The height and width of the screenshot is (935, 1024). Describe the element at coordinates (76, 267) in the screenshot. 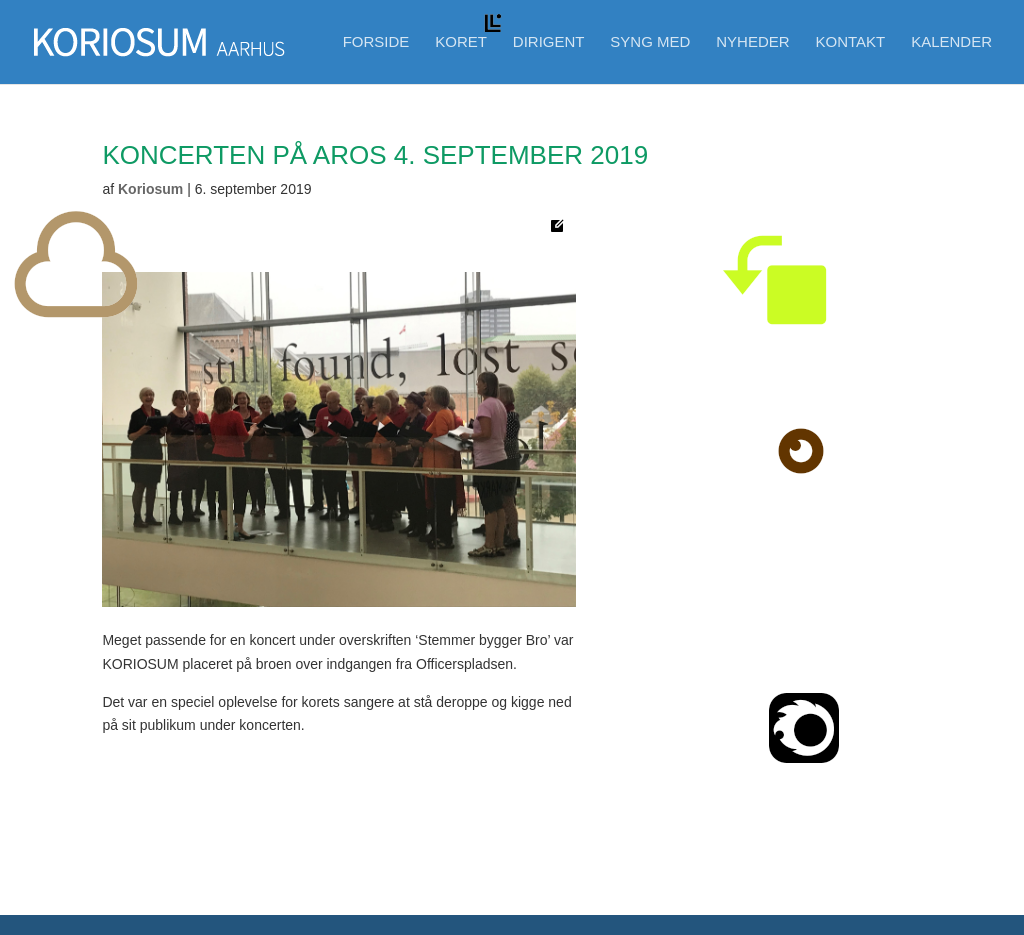

I see `indicates cloudy weather conditions` at that location.